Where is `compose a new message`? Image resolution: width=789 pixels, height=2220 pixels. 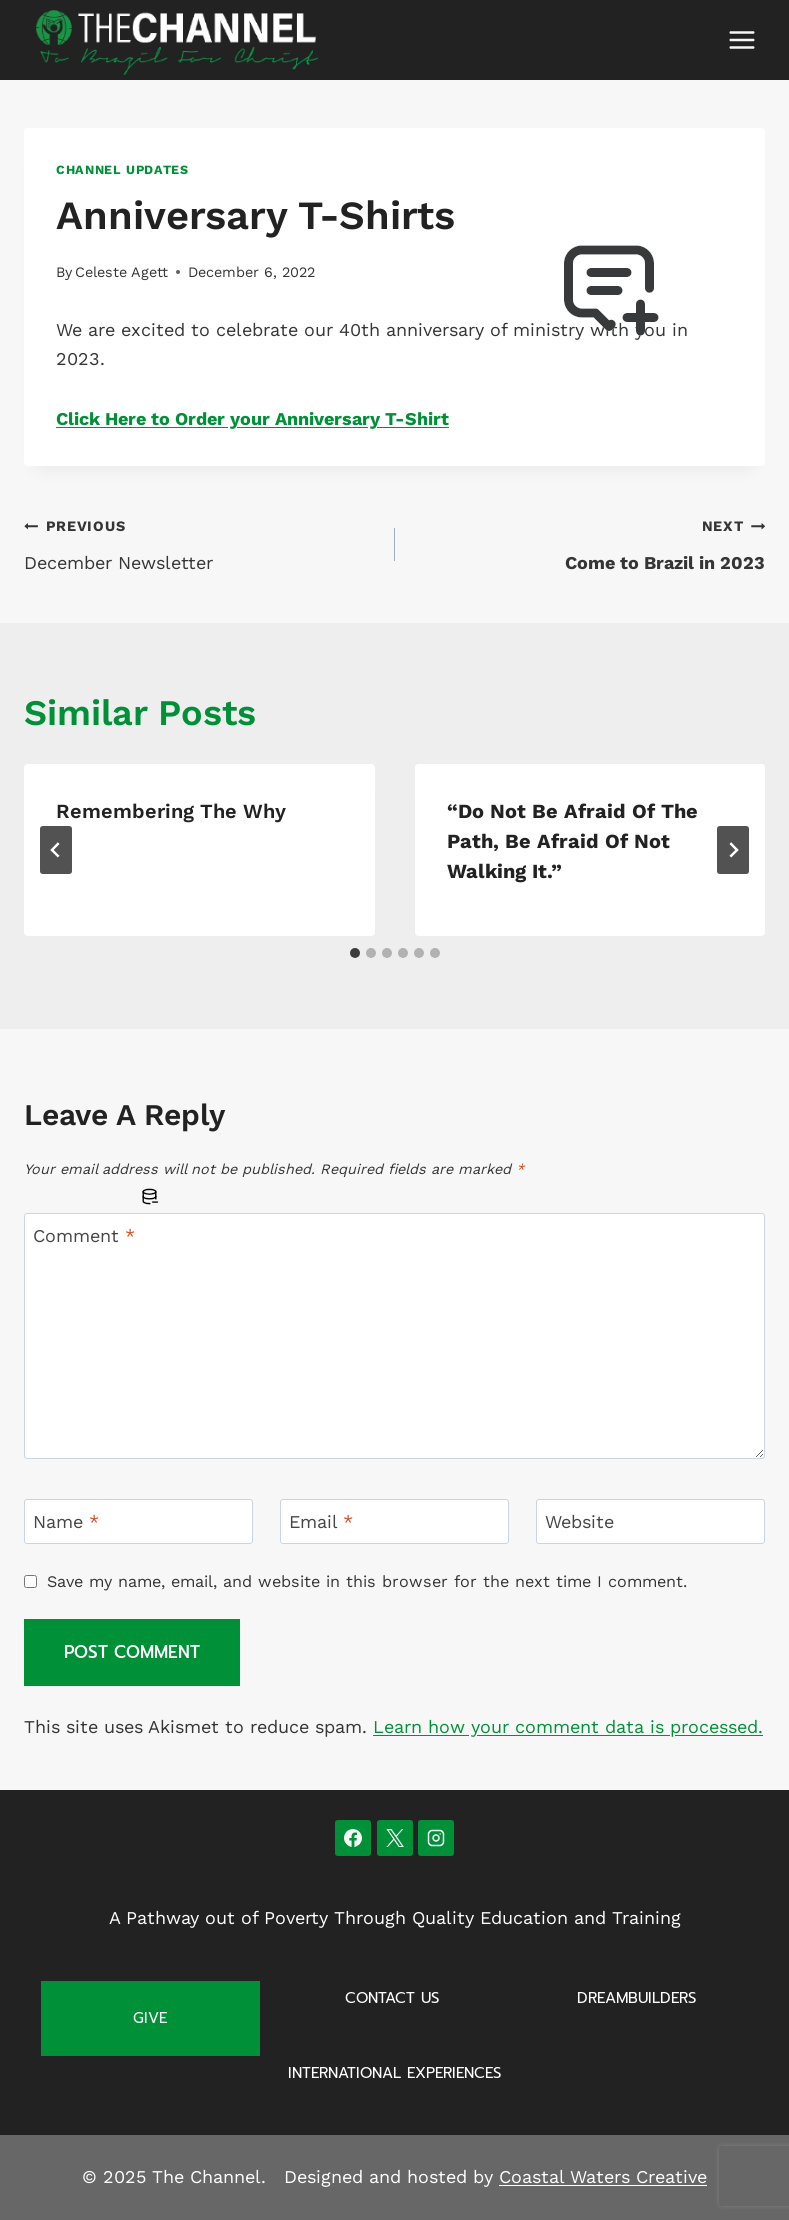 compose a new message is located at coordinates (609, 286).